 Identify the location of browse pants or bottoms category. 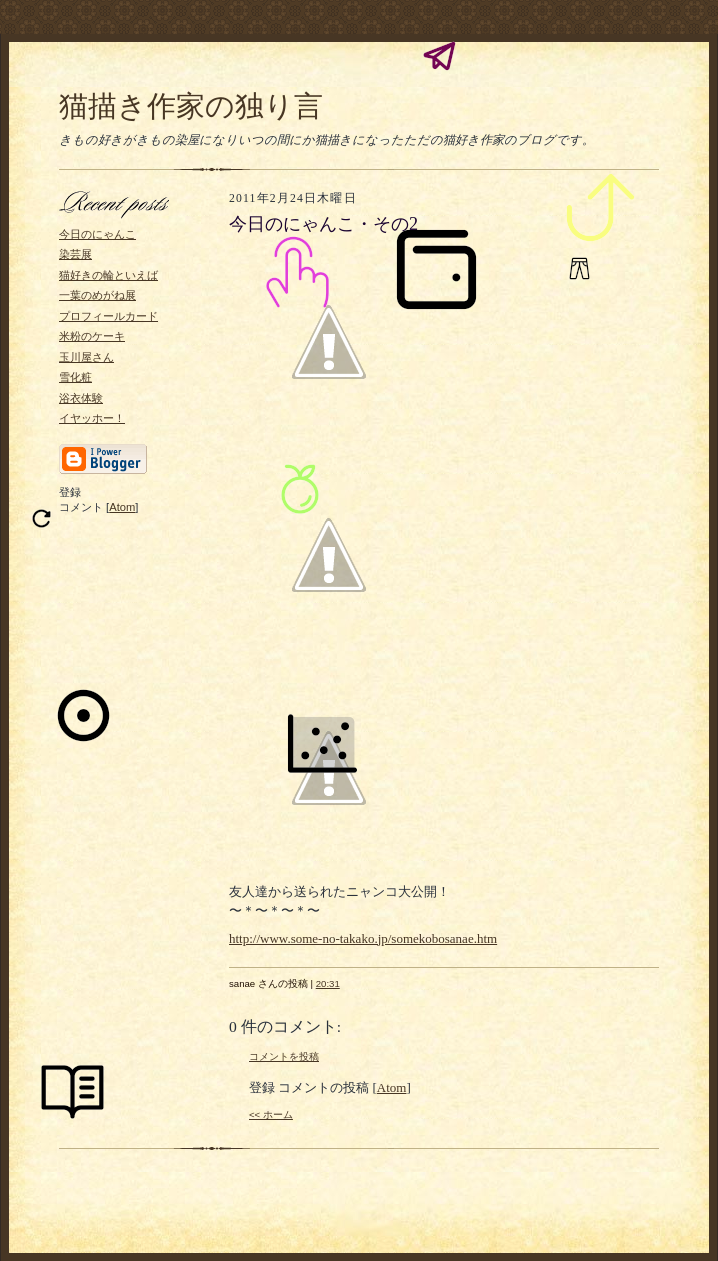
(579, 268).